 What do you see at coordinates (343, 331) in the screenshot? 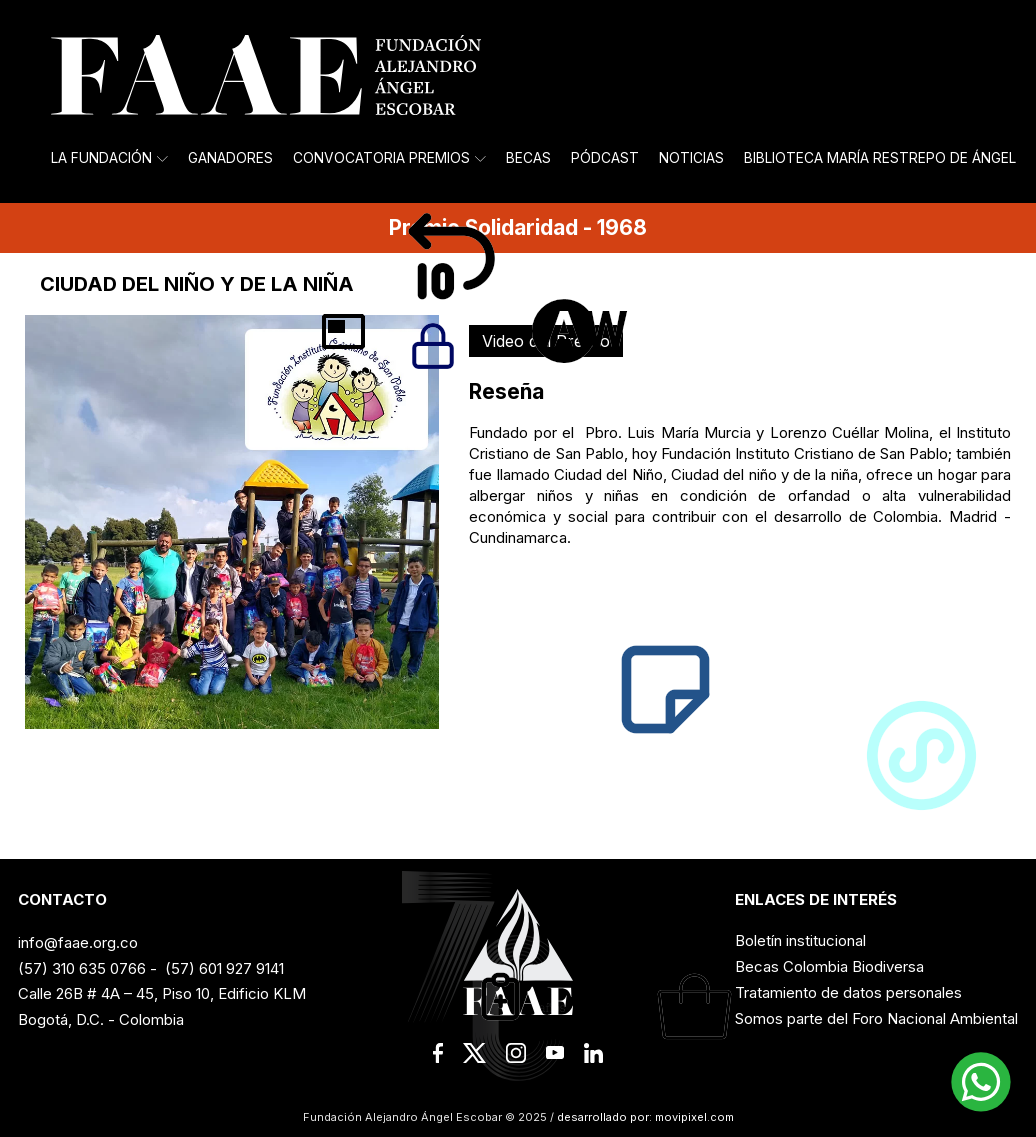
I see `view featured or highlighted video content` at bounding box center [343, 331].